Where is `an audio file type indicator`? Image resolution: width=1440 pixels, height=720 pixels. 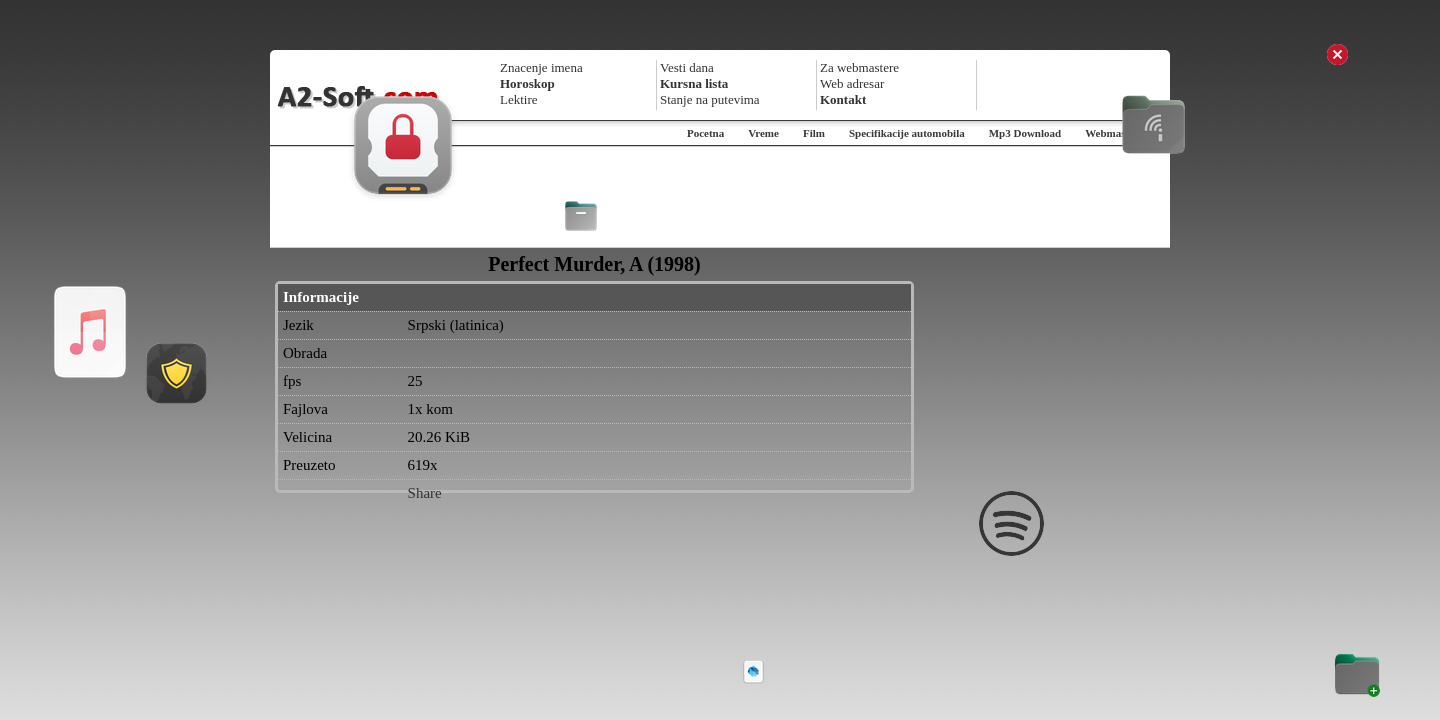
an audio file type indicator is located at coordinates (90, 332).